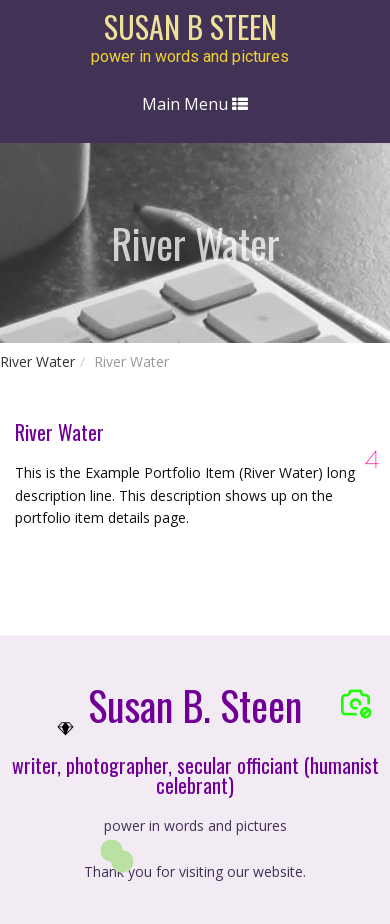 This screenshot has height=924, width=390. I want to click on indicates step four in a sequence or process, so click(372, 459).